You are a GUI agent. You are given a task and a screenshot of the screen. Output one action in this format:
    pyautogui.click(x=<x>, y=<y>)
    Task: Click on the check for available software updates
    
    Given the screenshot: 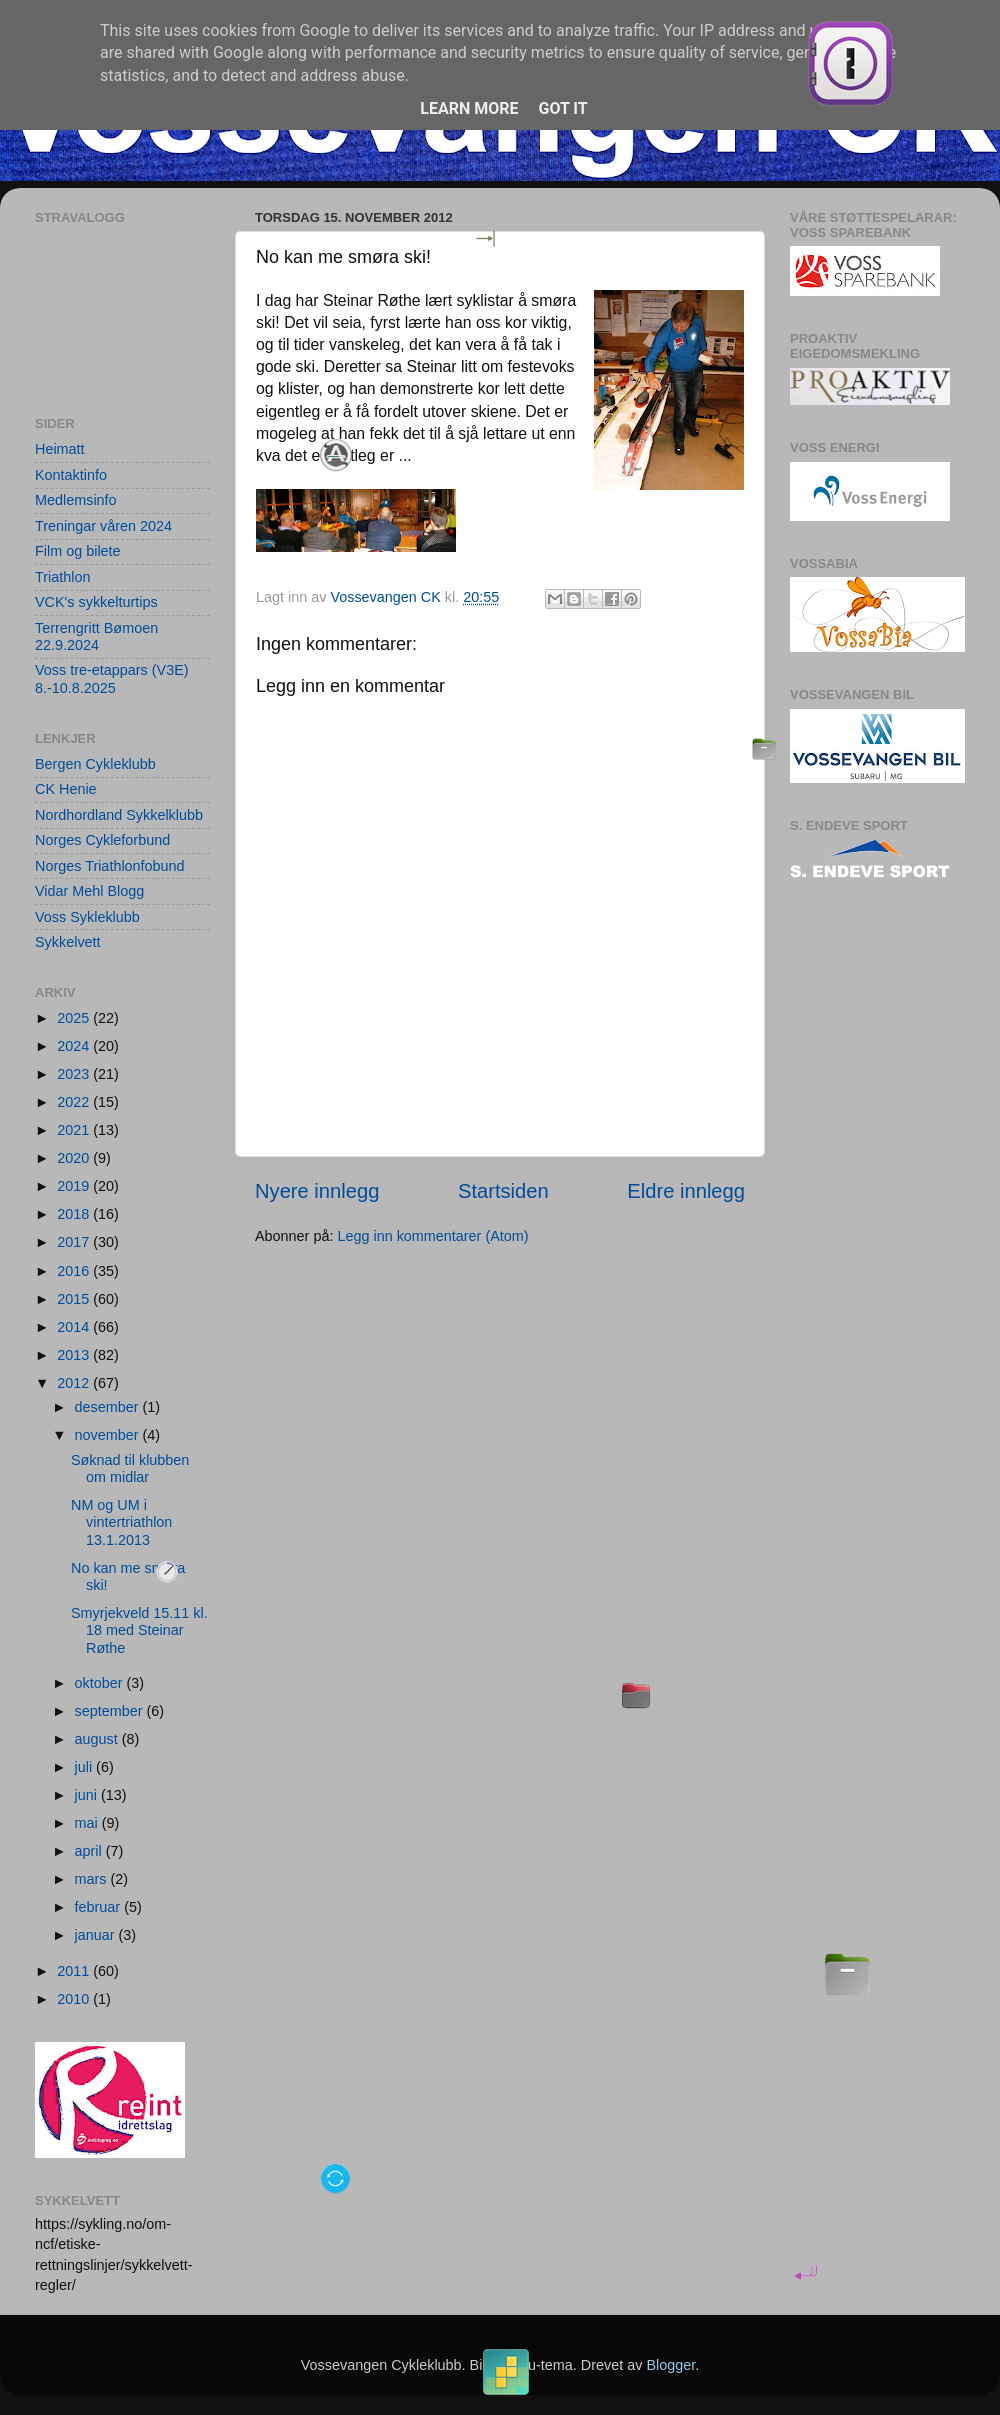 What is the action you would take?
    pyautogui.click(x=336, y=455)
    